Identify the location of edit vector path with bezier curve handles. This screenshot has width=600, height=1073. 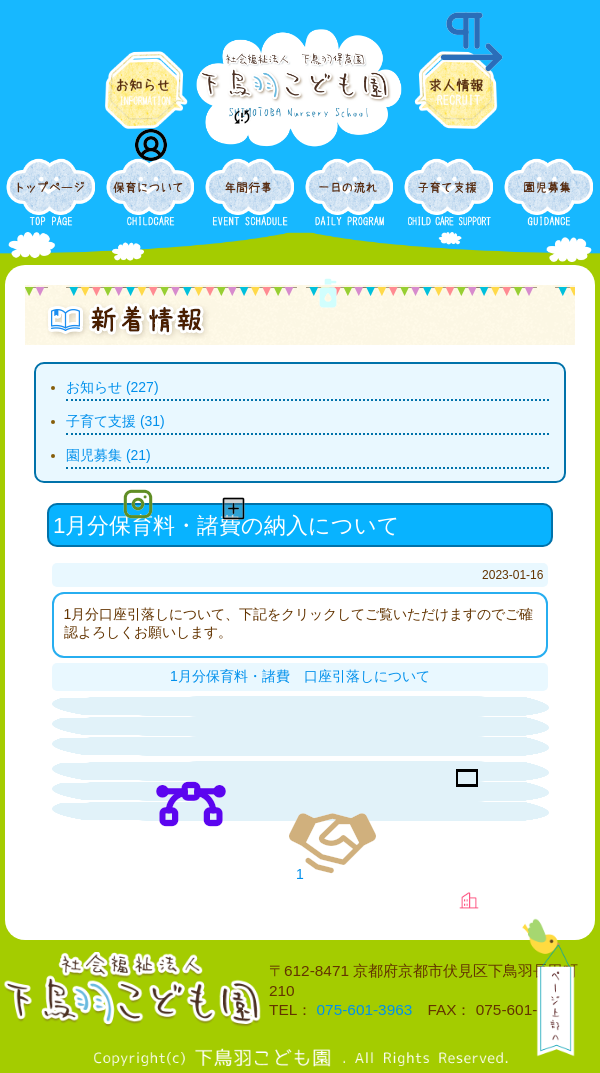
(191, 804).